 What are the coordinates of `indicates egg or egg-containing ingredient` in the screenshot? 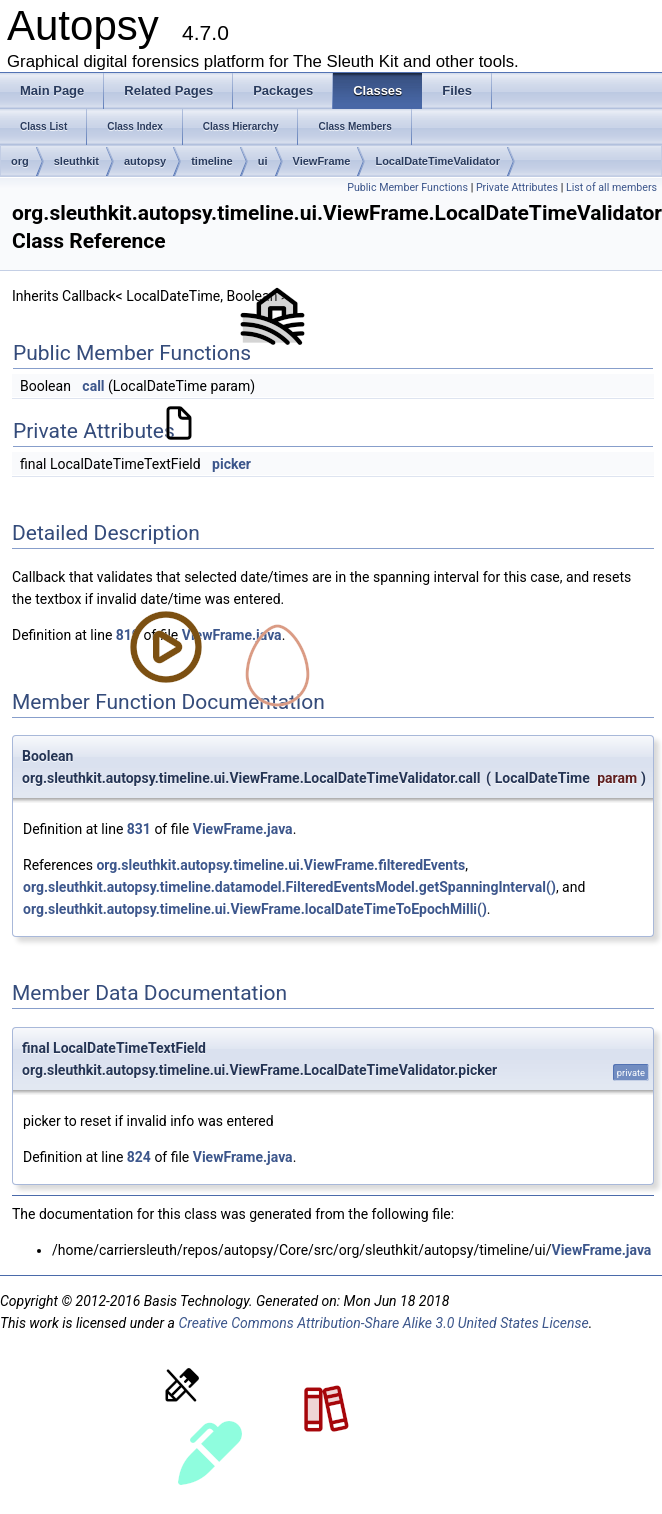 It's located at (277, 665).